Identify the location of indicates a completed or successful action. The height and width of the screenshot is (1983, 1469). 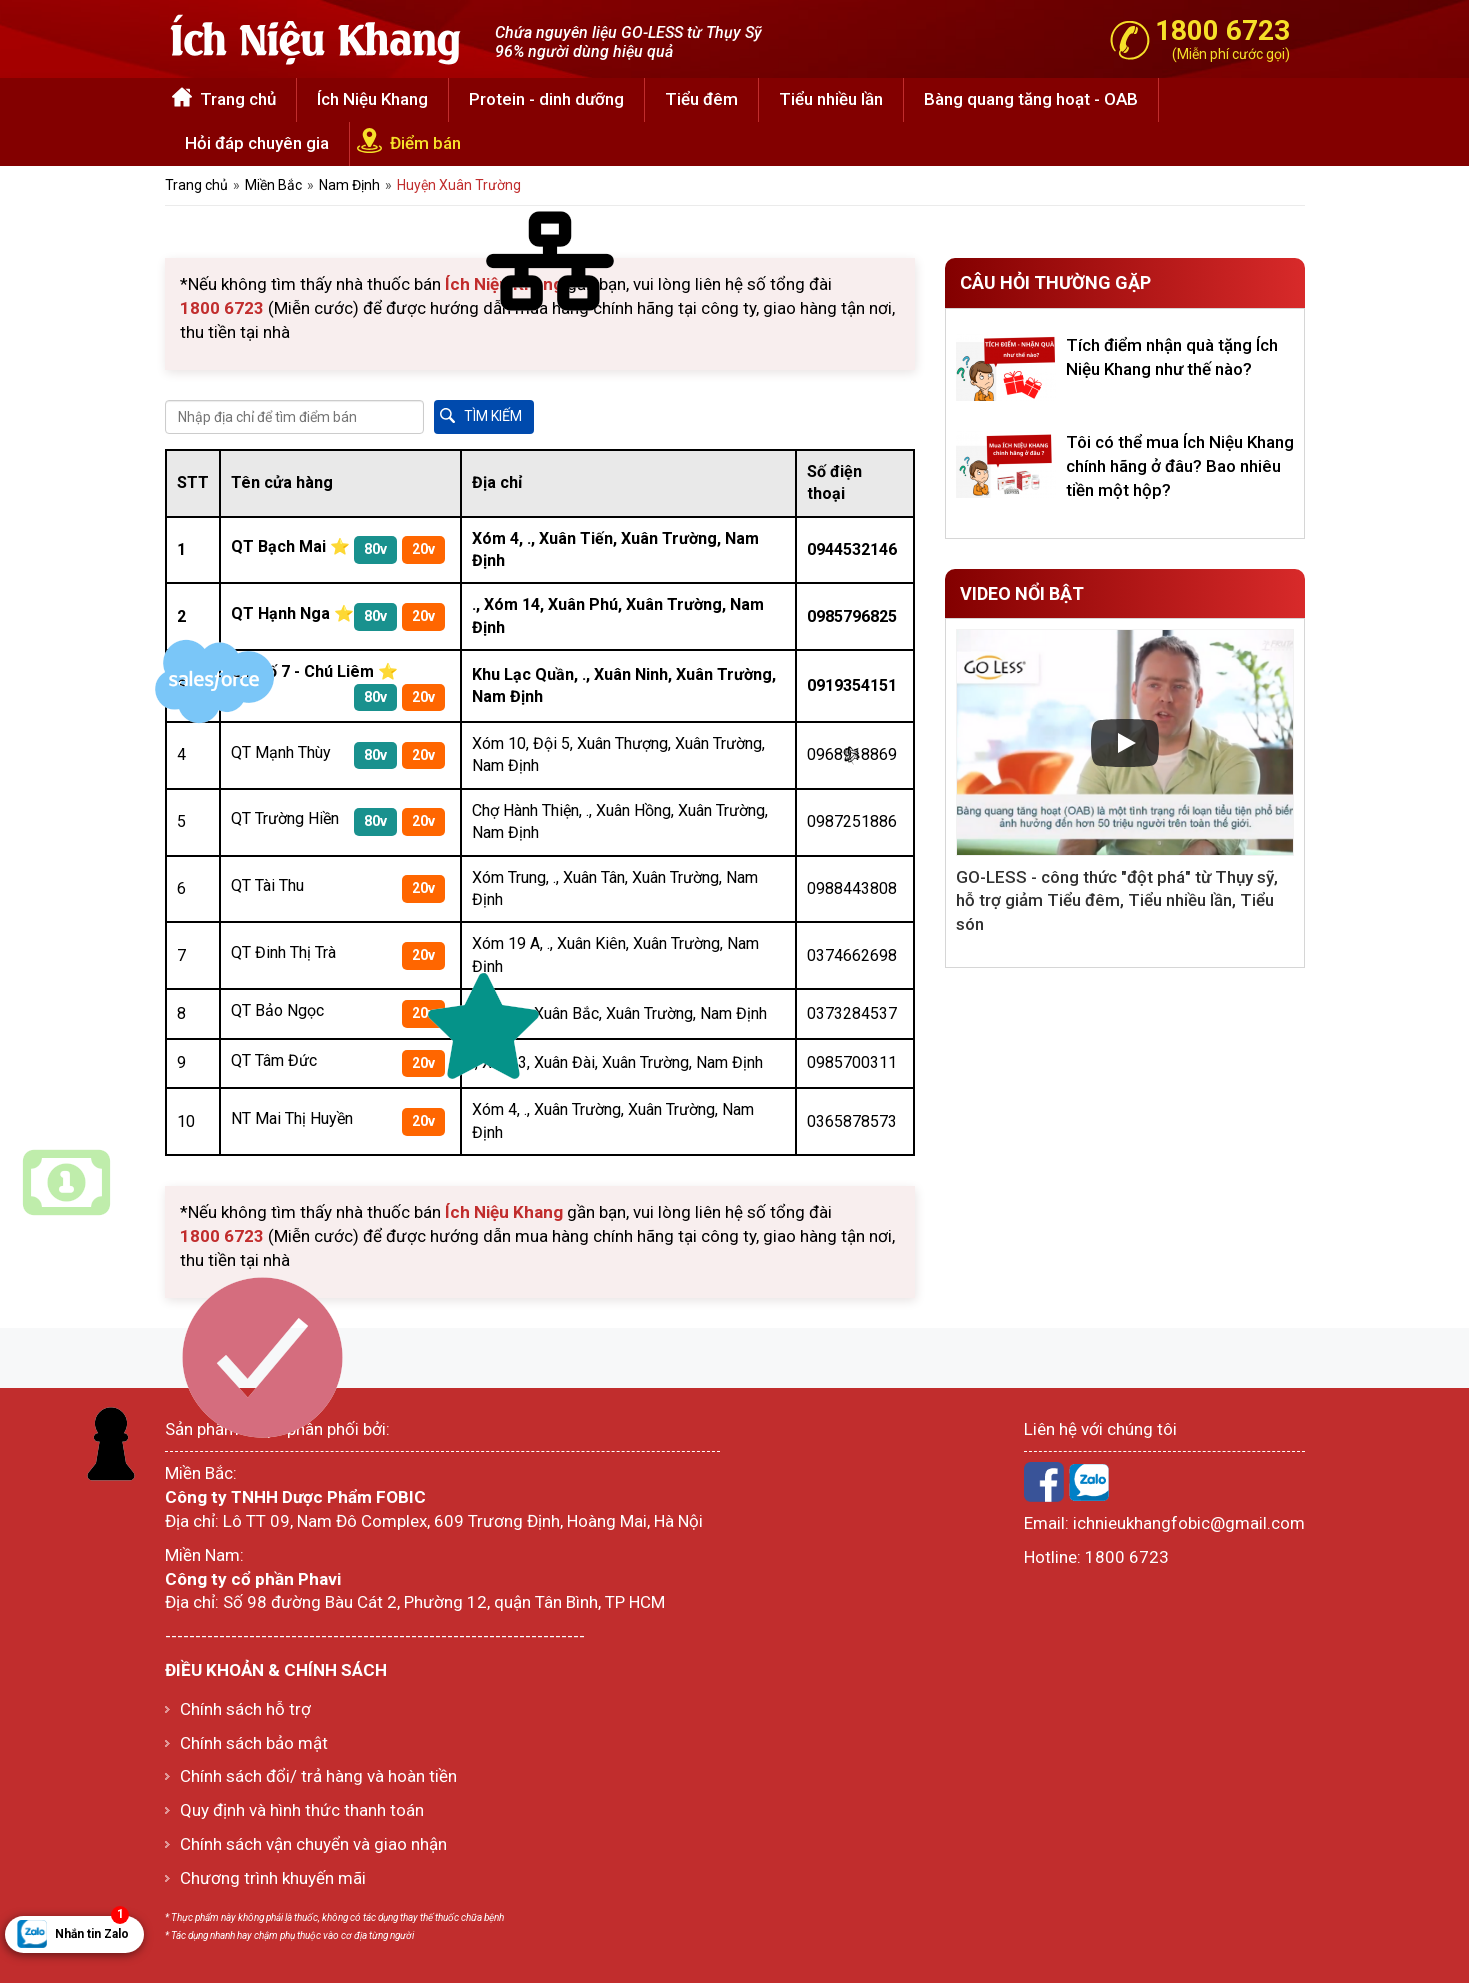
(262, 1357).